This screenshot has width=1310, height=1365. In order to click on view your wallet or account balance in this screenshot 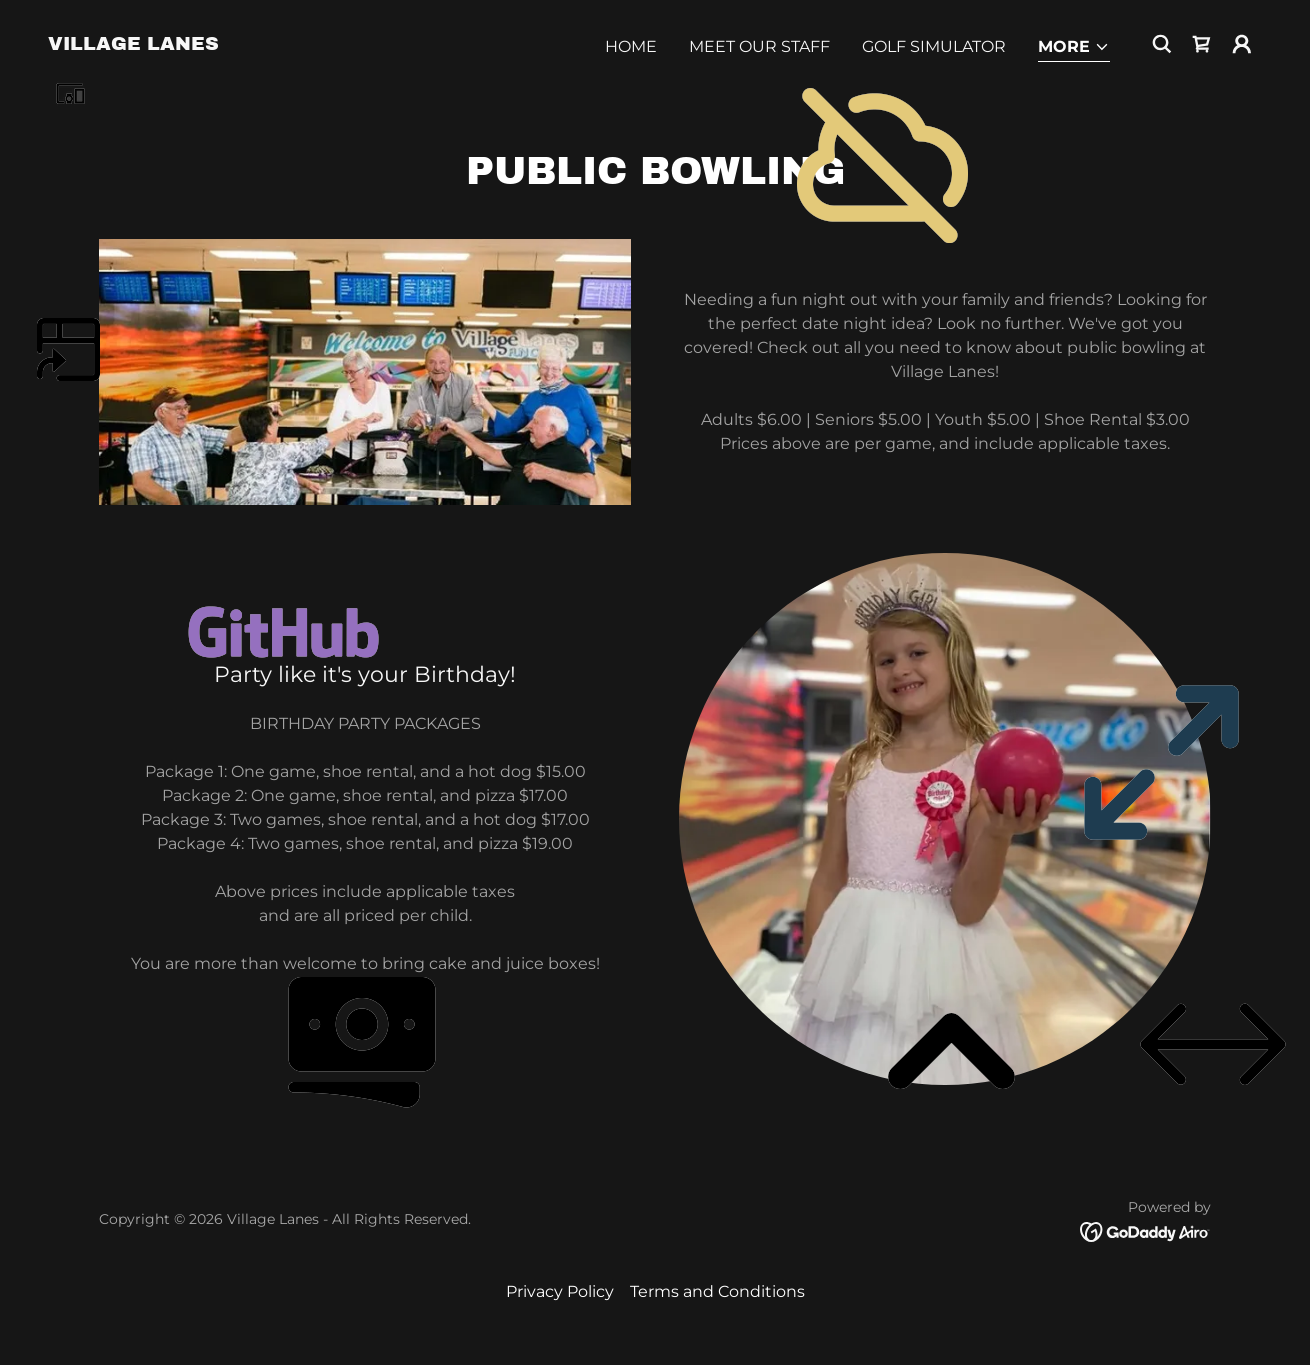, I will do `click(362, 1040)`.